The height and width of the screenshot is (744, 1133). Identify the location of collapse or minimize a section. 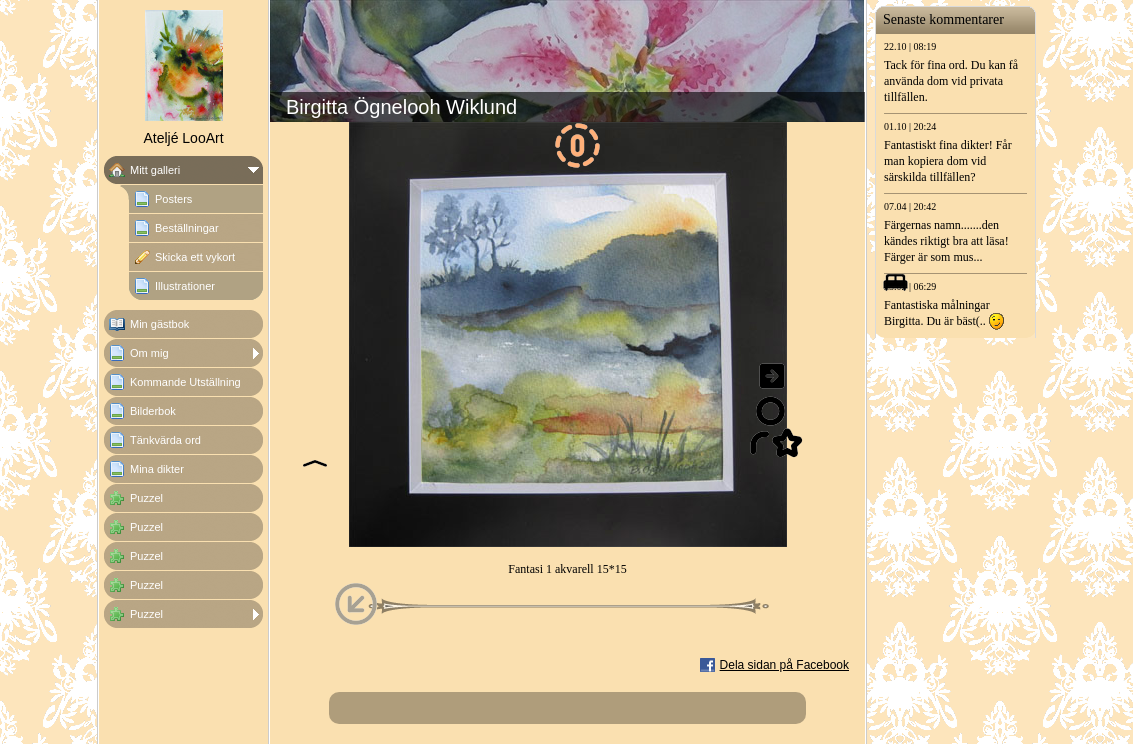
(315, 464).